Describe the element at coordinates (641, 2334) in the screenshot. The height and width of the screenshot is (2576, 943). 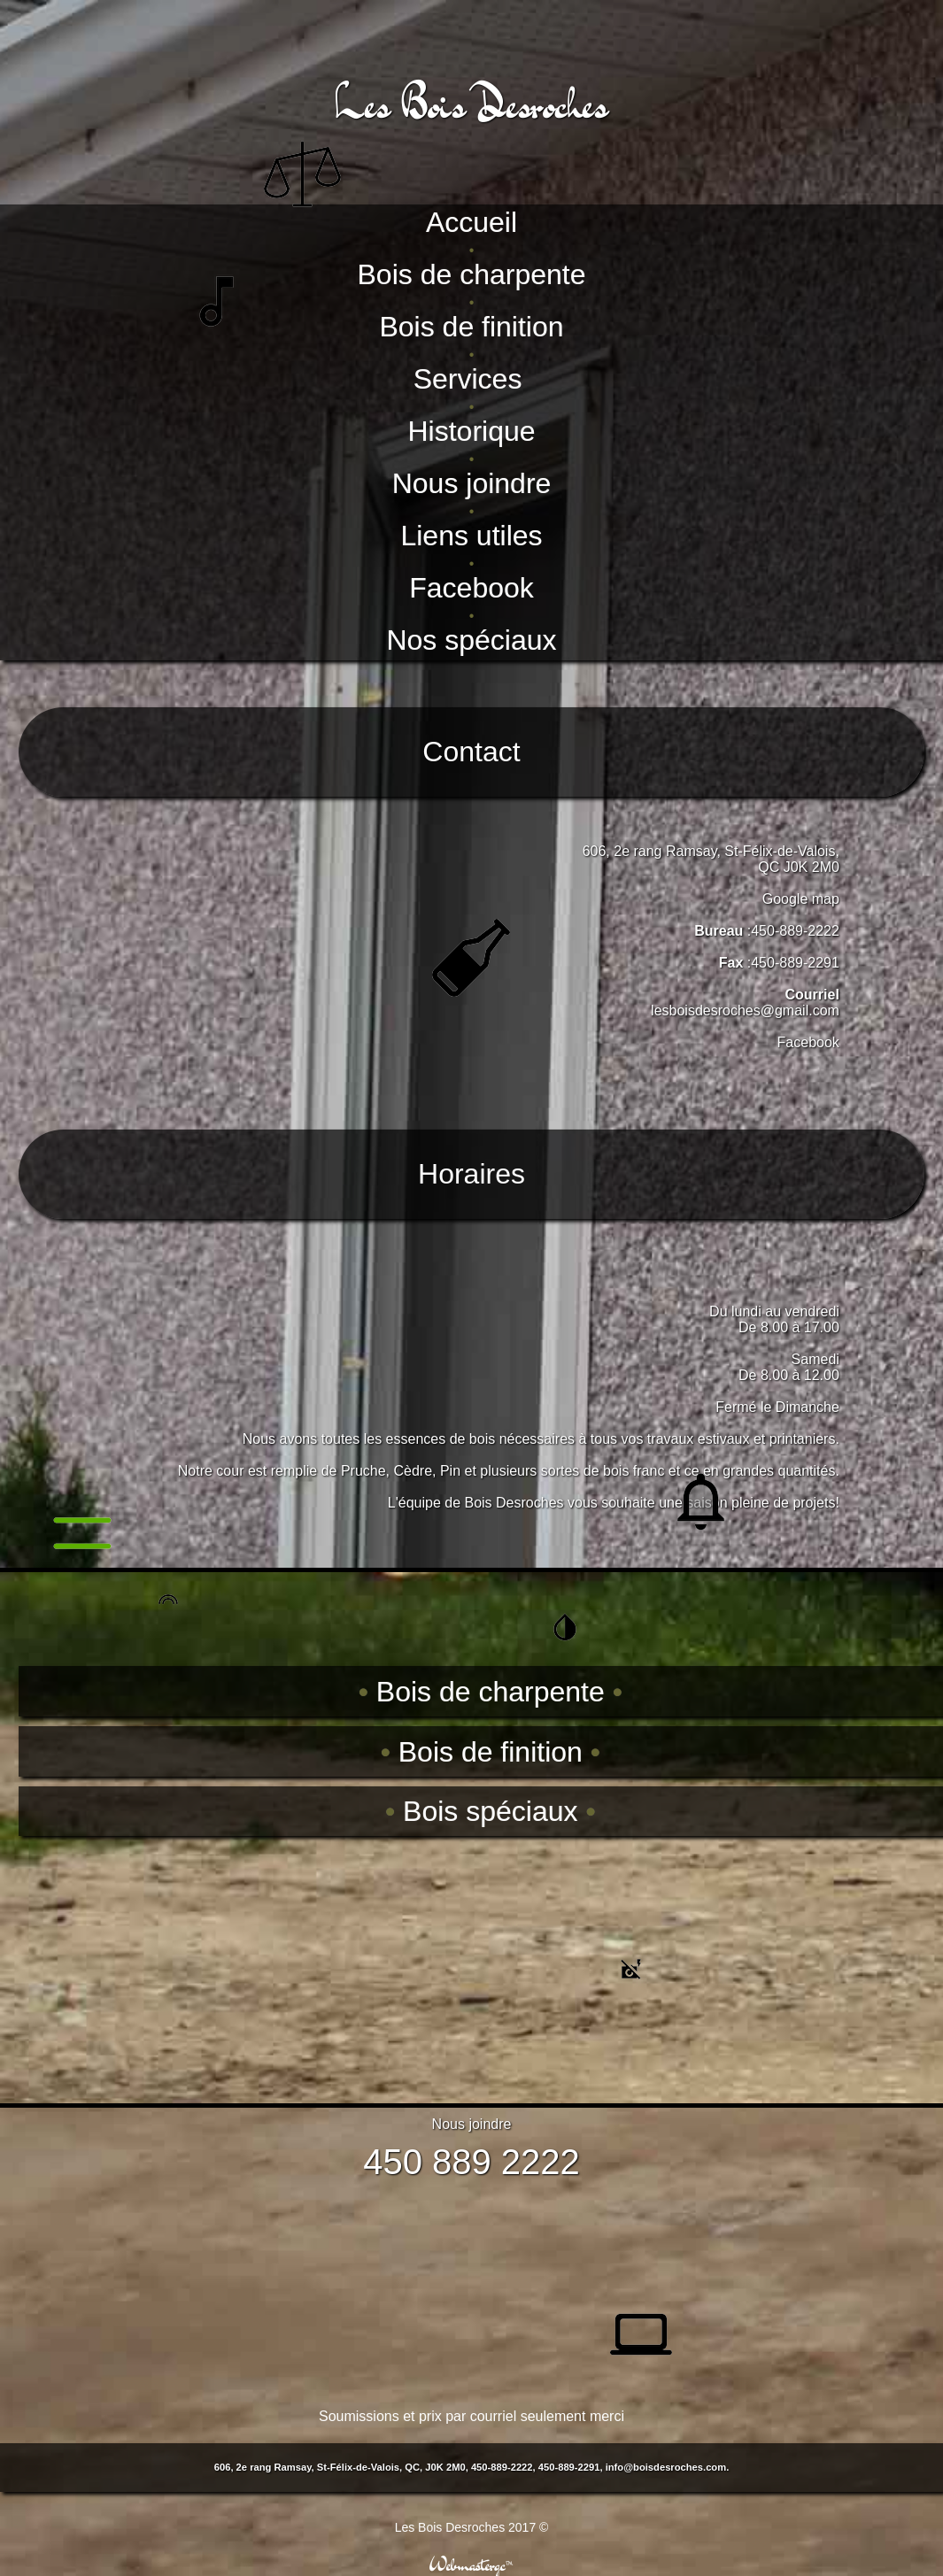
I see `access laptop or computer settings` at that location.